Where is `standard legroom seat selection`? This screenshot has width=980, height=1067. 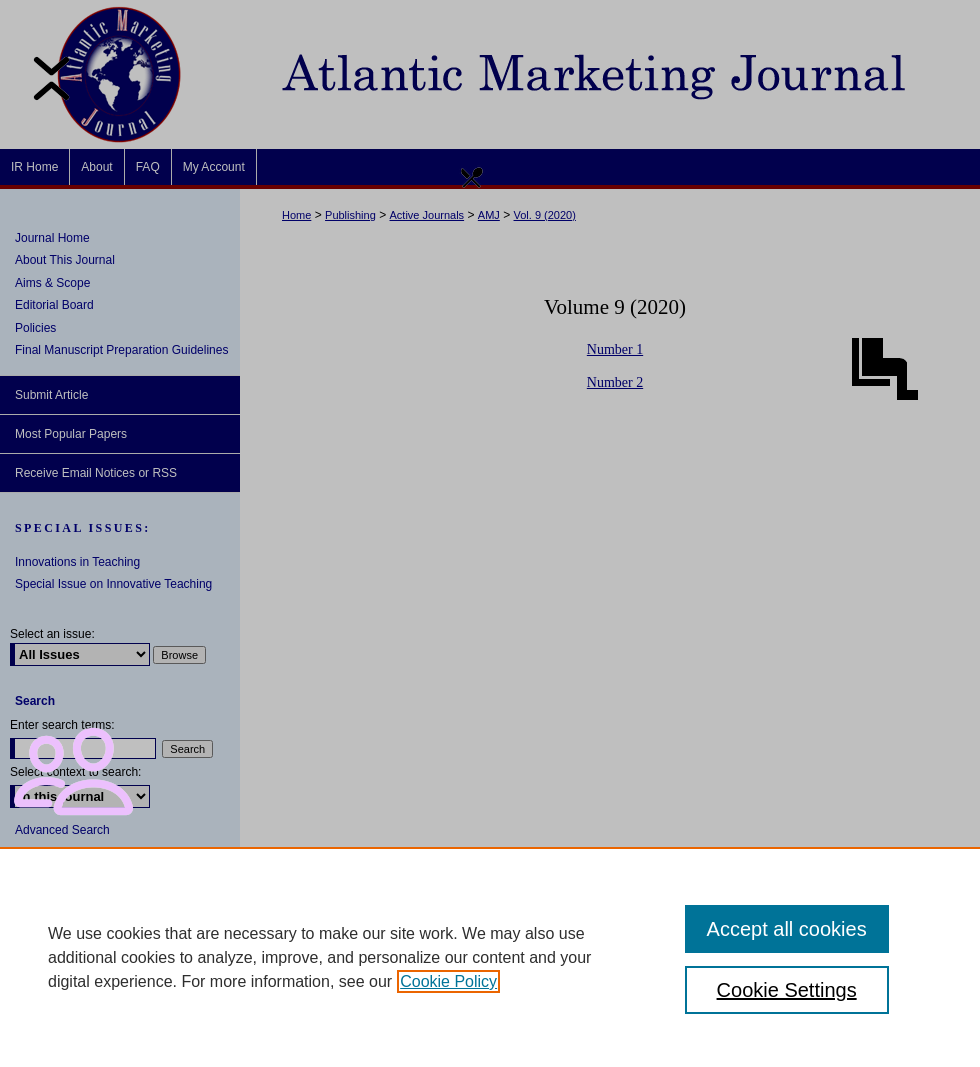 standard legroom seat selection is located at coordinates (883, 369).